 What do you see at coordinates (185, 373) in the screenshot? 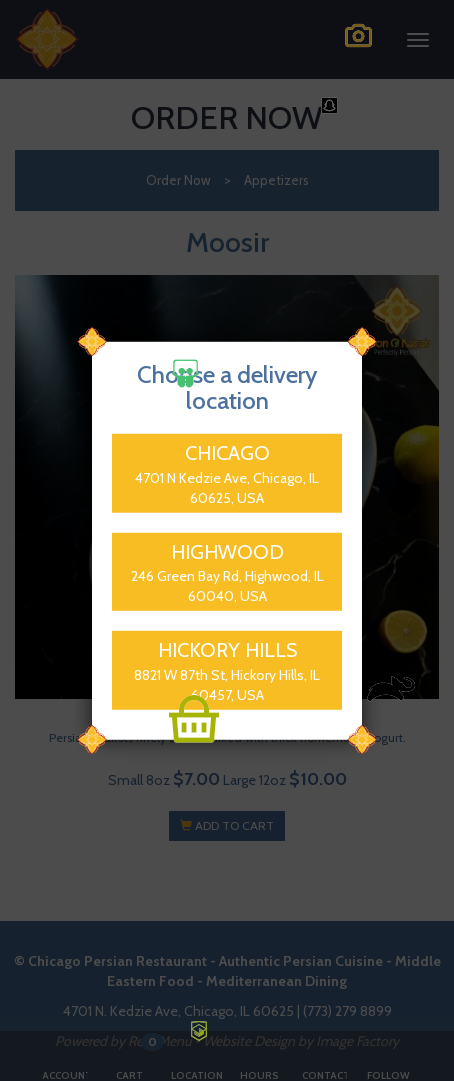
I see `open slideshare` at bounding box center [185, 373].